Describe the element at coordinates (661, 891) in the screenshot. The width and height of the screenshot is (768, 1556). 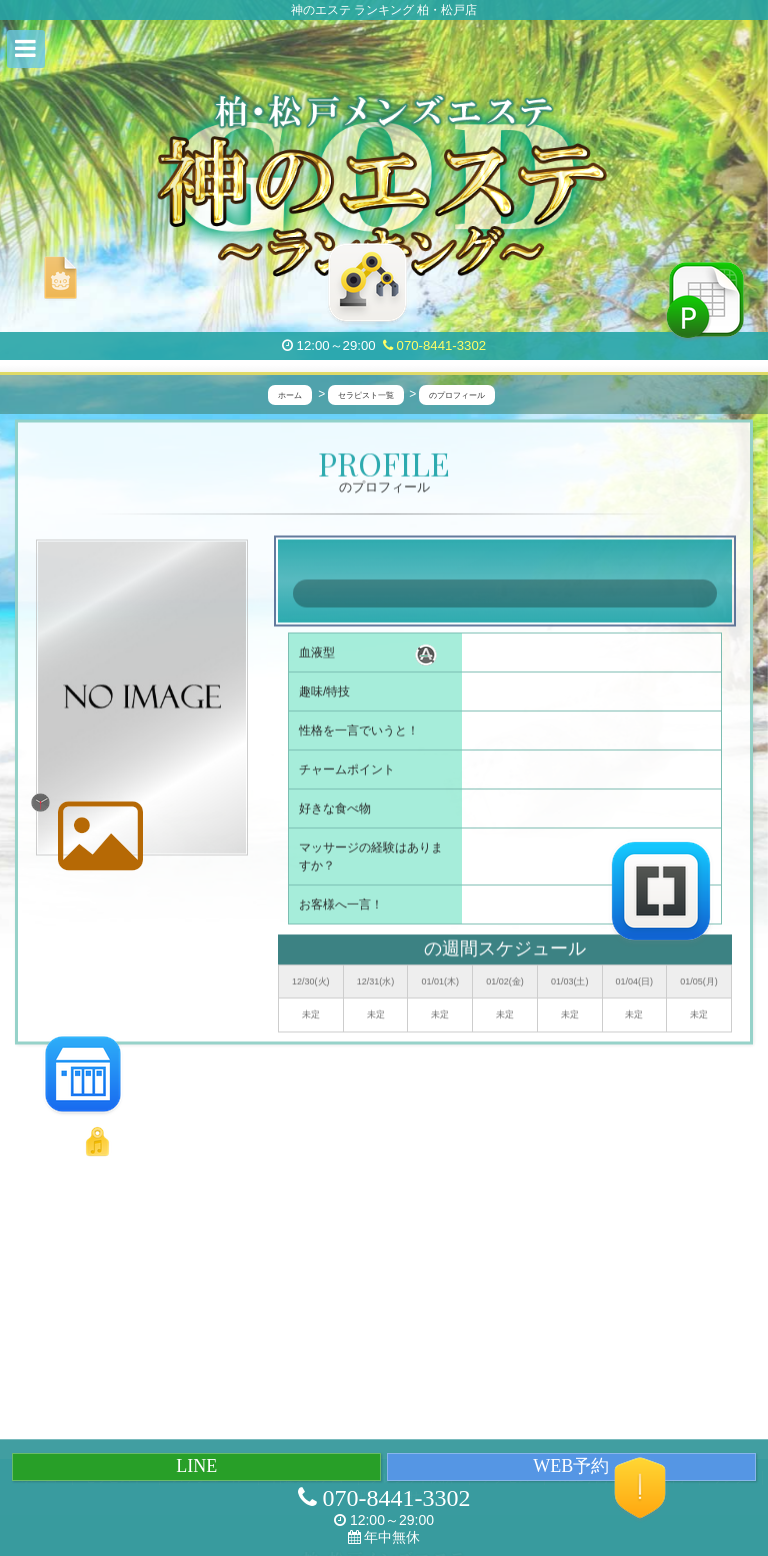
I see `open brackets code editor` at that location.